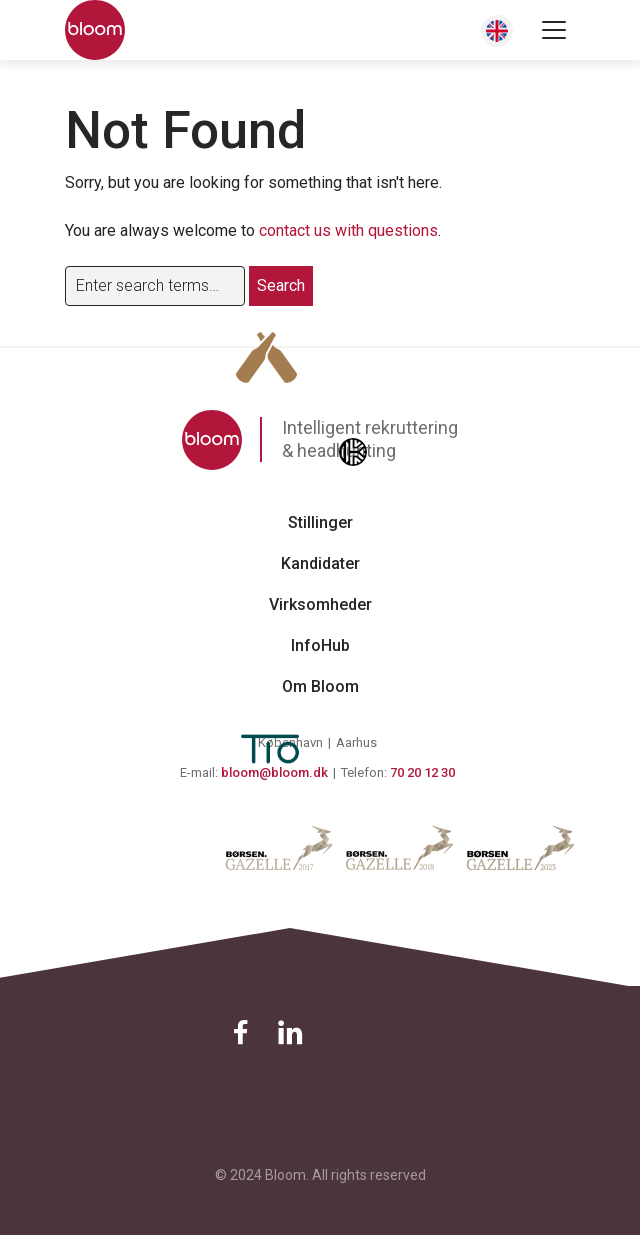  Describe the element at coordinates (270, 749) in the screenshot. I see `open try it online code interpreter` at that location.